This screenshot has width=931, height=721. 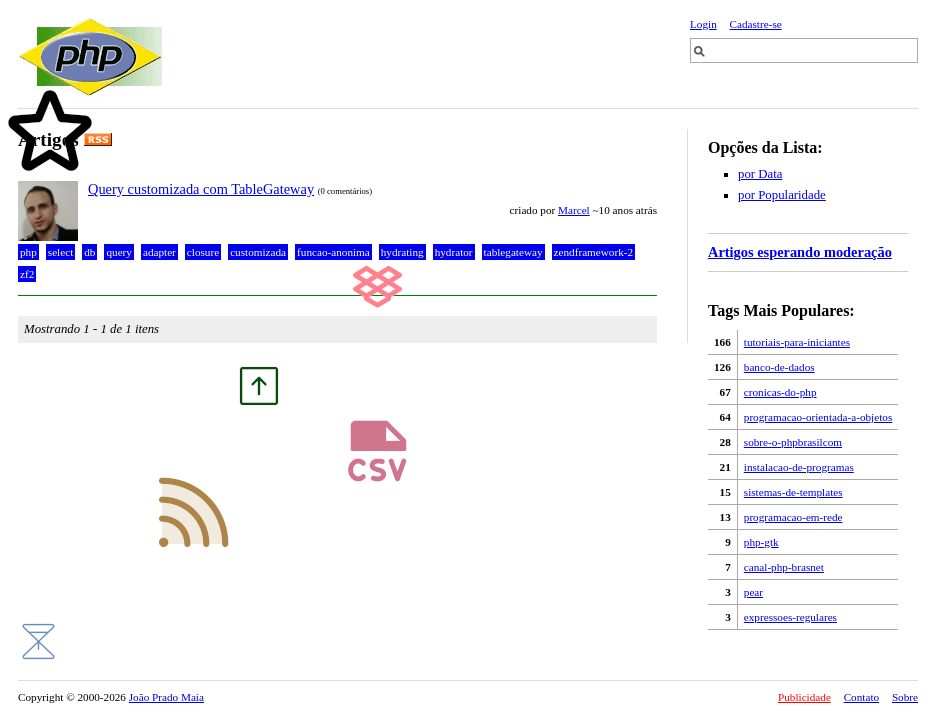 I want to click on subscribe to RSS feed, so click(x=190, y=515).